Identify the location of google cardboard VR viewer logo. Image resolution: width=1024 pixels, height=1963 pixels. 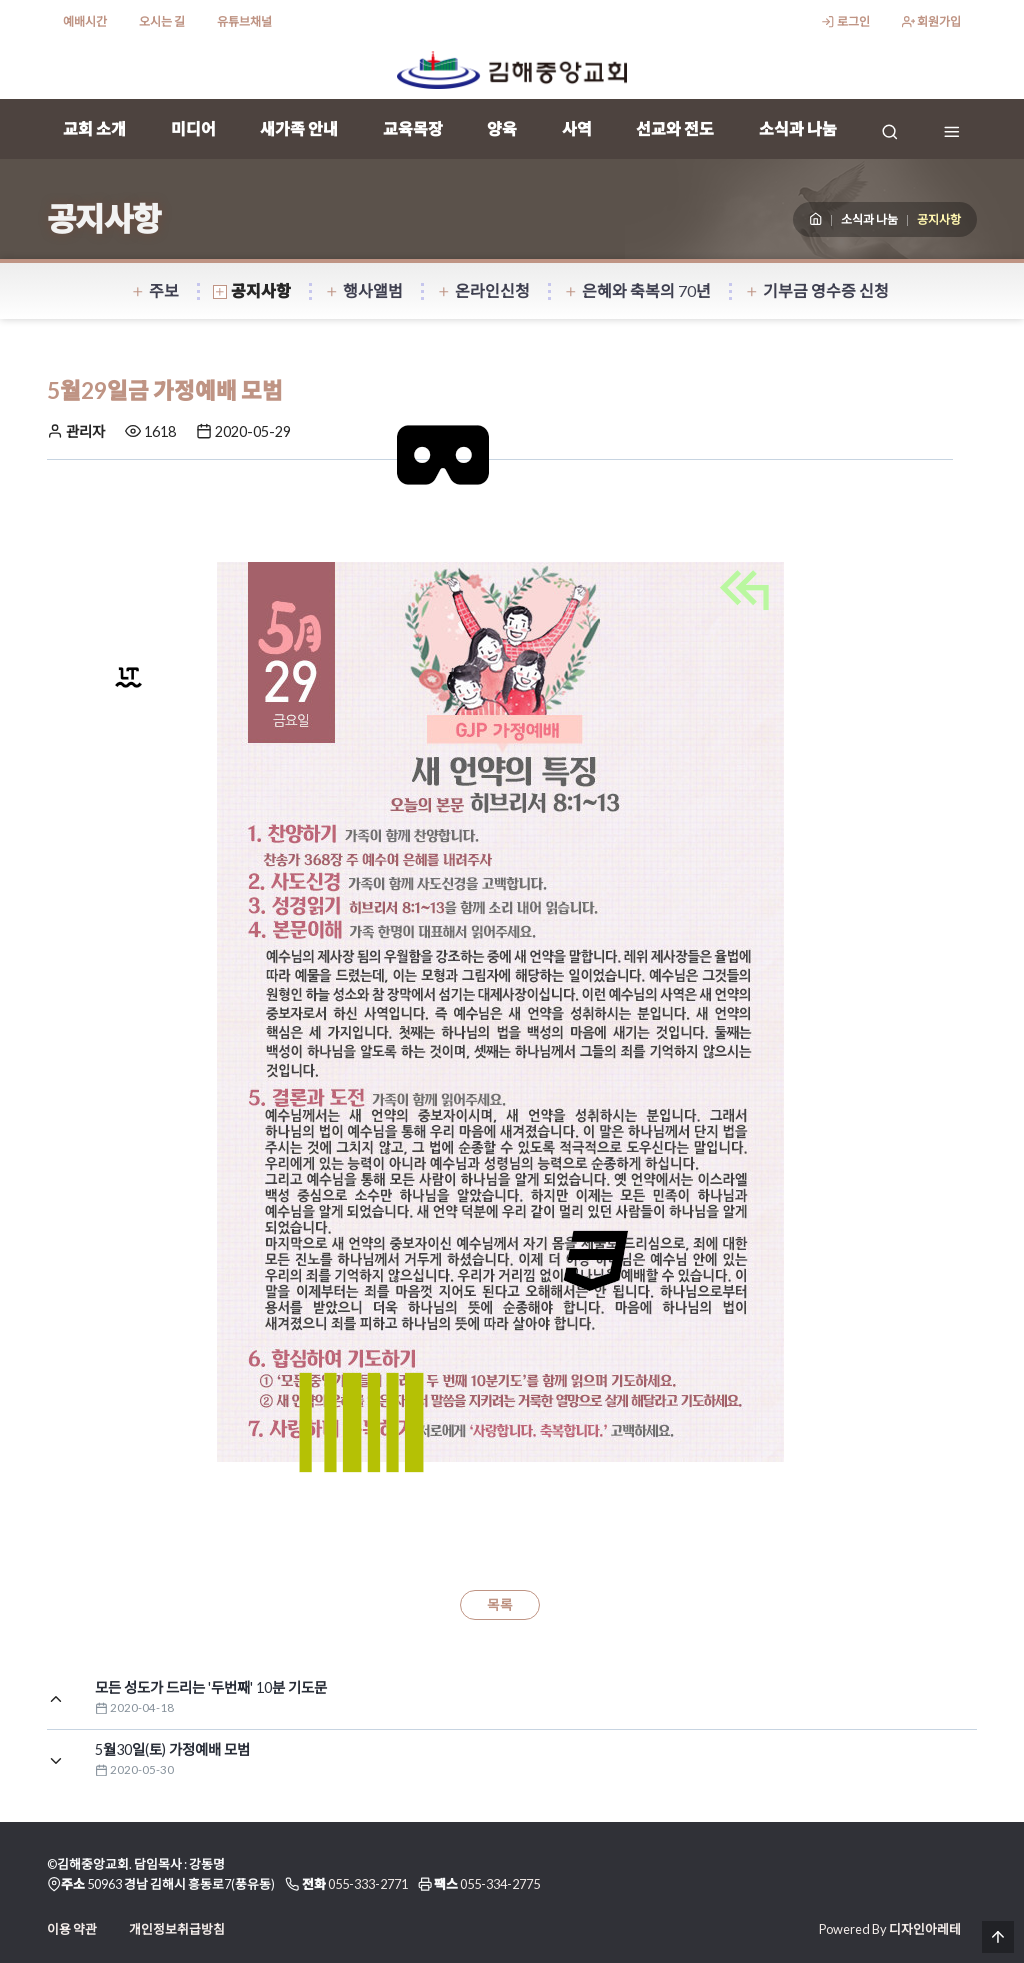
(443, 455).